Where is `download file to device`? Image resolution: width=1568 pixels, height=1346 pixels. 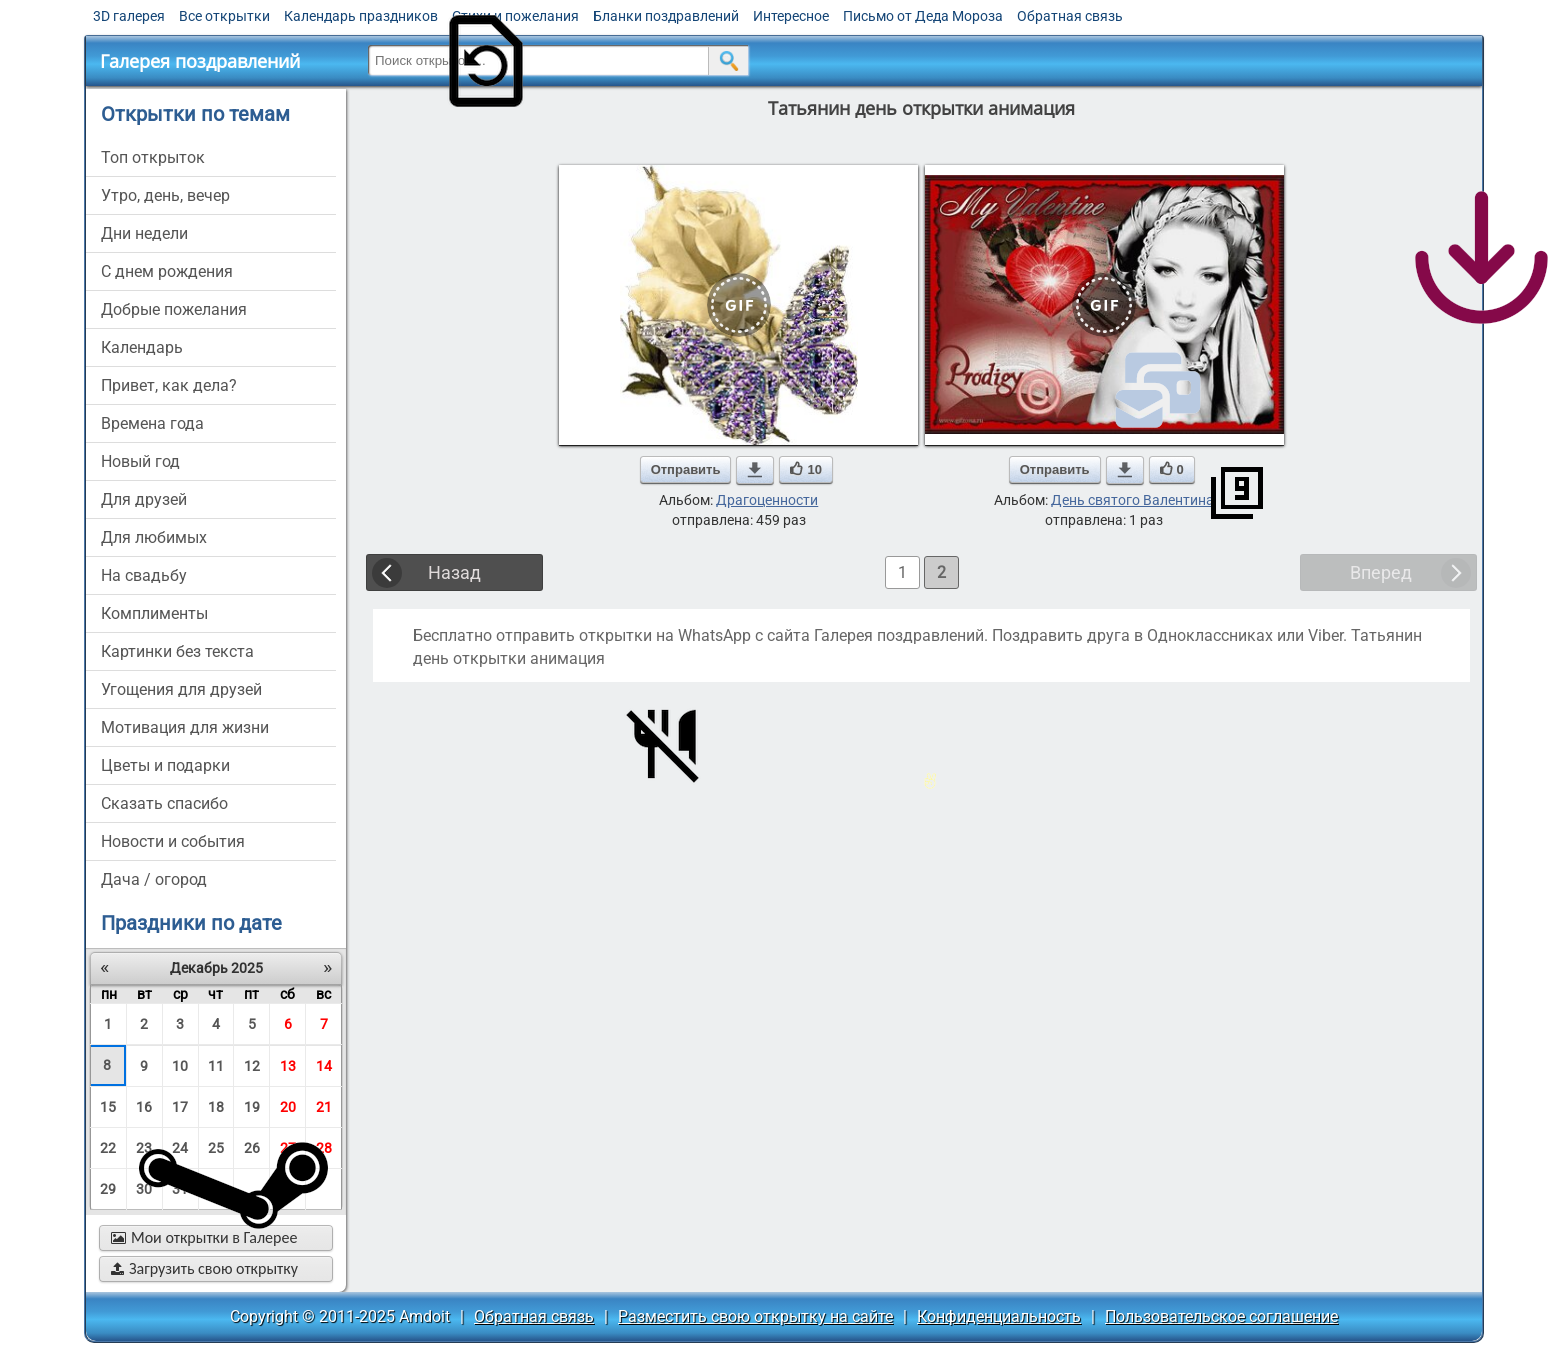
download file to device is located at coordinates (1481, 257).